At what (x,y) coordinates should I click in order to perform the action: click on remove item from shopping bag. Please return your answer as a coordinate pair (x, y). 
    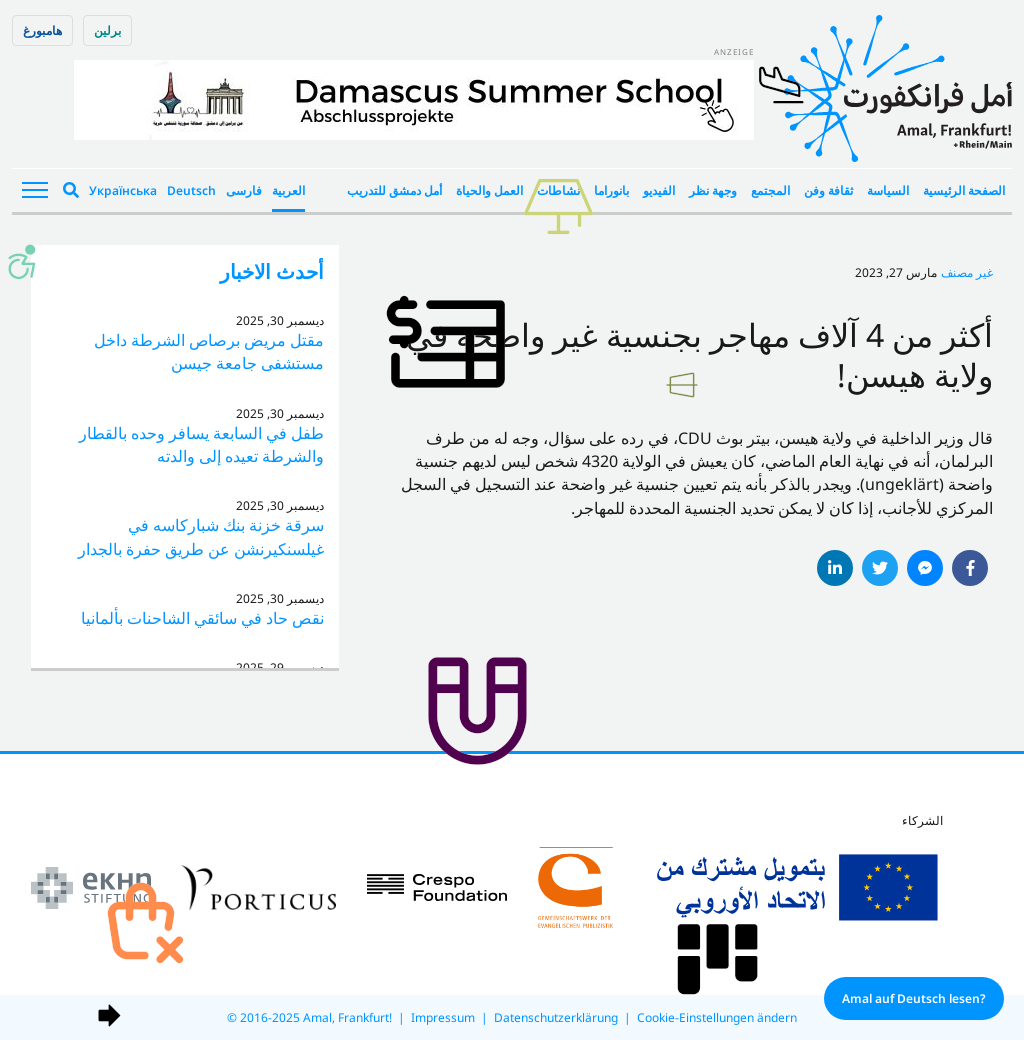
    Looking at the image, I should click on (141, 921).